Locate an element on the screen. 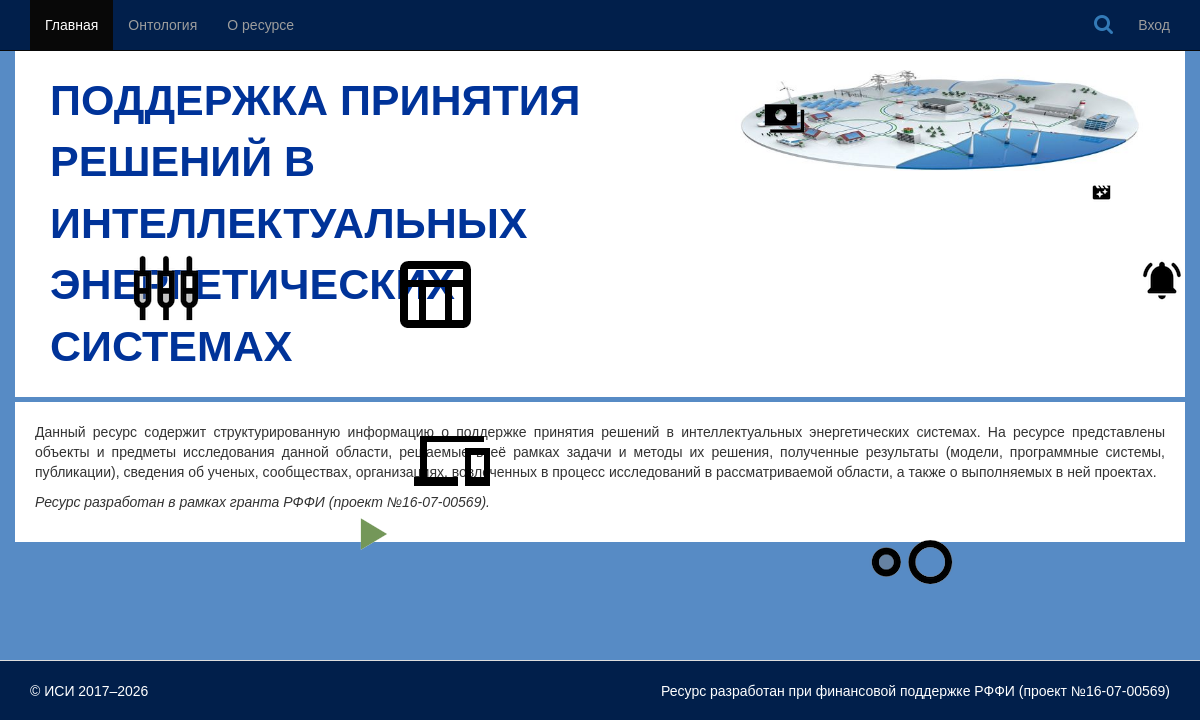 The height and width of the screenshot is (720, 1200). apply visual effects or filters to a video is located at coordinates (1101, 192).